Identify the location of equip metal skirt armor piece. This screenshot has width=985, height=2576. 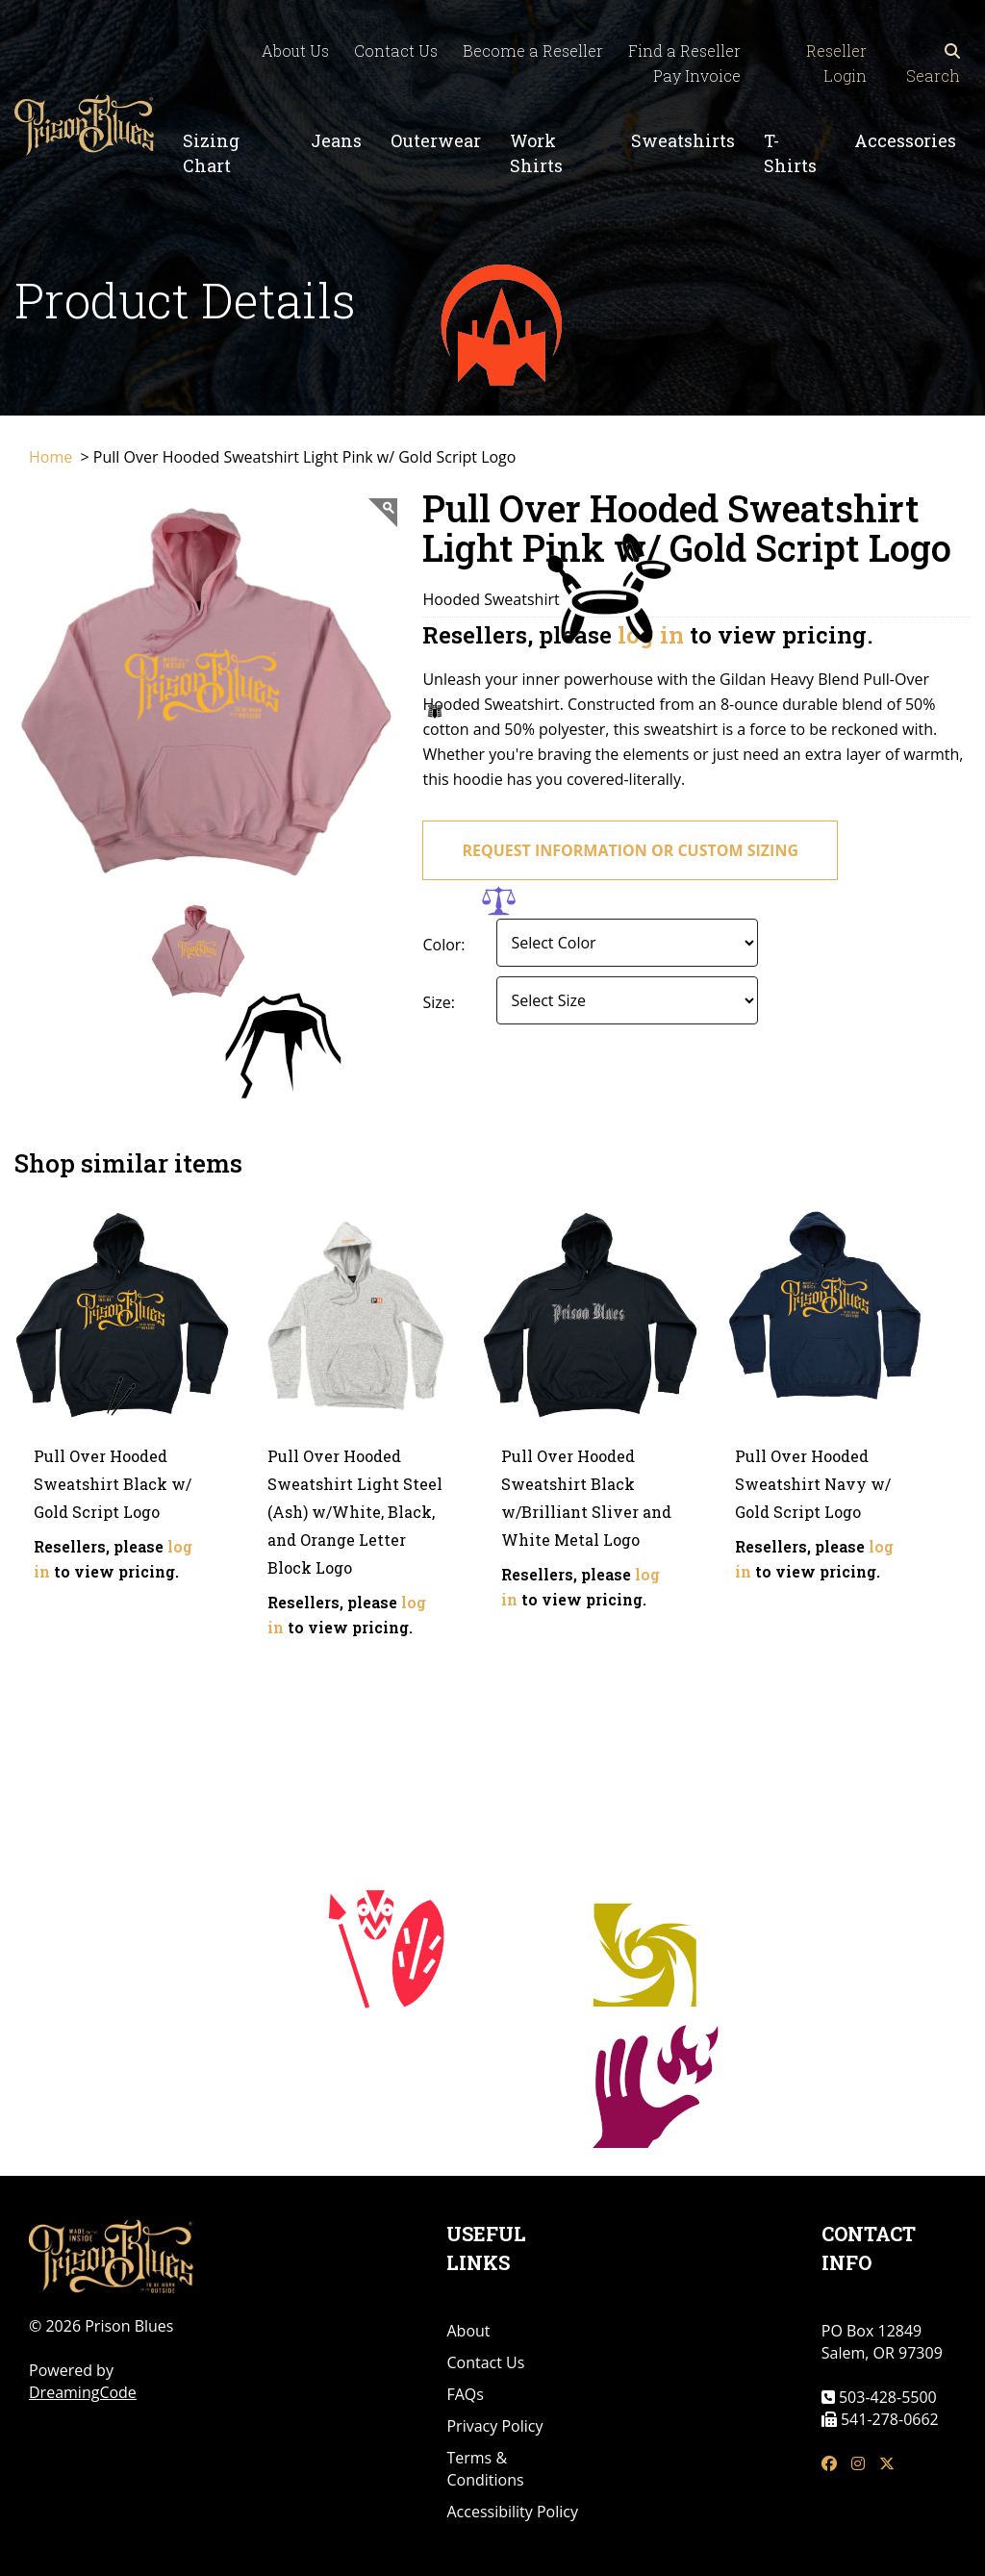
(435, 712).